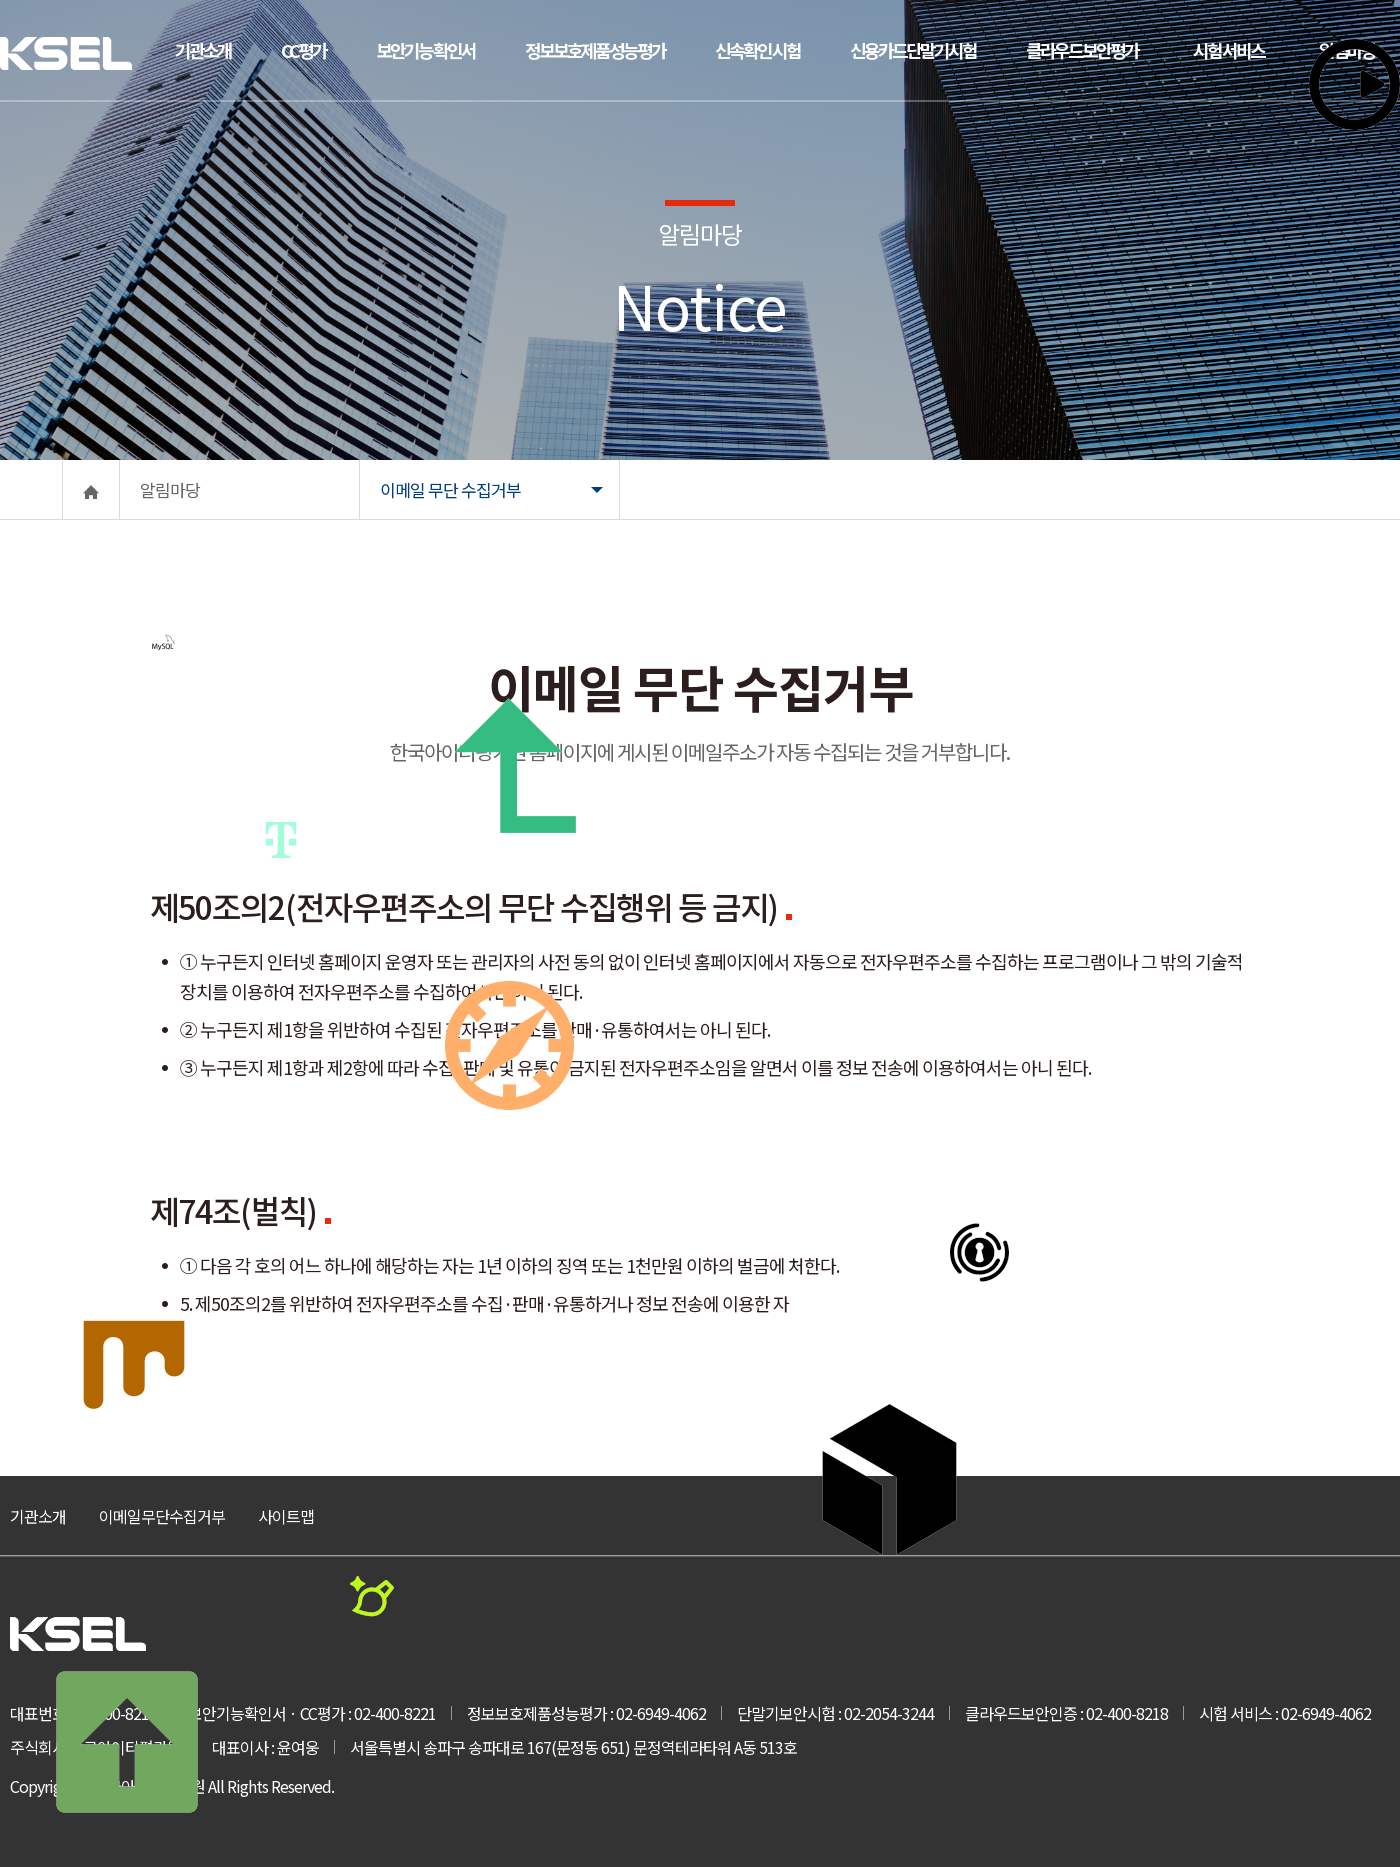  What do you see at coordinates (373, 1599) in the screenshot?
I see `access AI-powered brush or painting tools` at bounding box center [373, 1599].